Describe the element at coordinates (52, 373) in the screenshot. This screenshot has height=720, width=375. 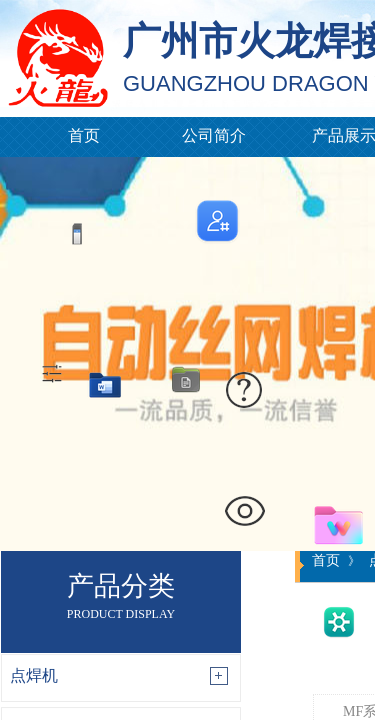
I see `adjust audio equalizer settings` at that location.